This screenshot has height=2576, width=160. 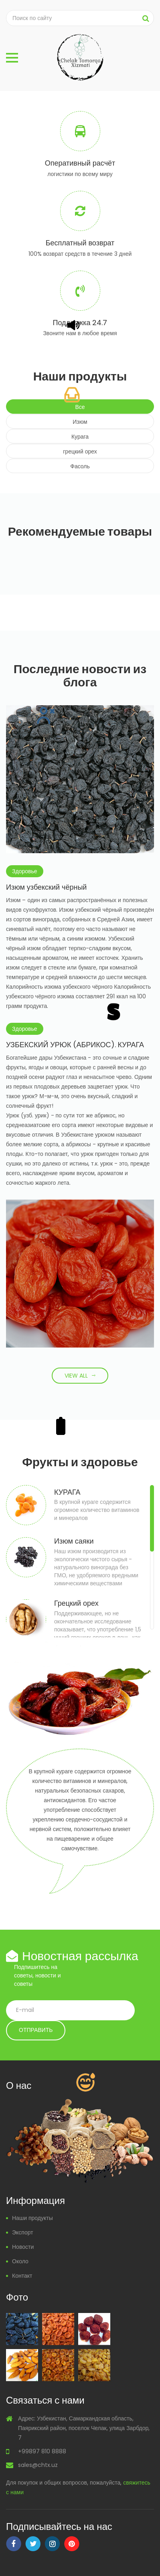 I want to click on remove a contact or user, so click(x=45, y=715).